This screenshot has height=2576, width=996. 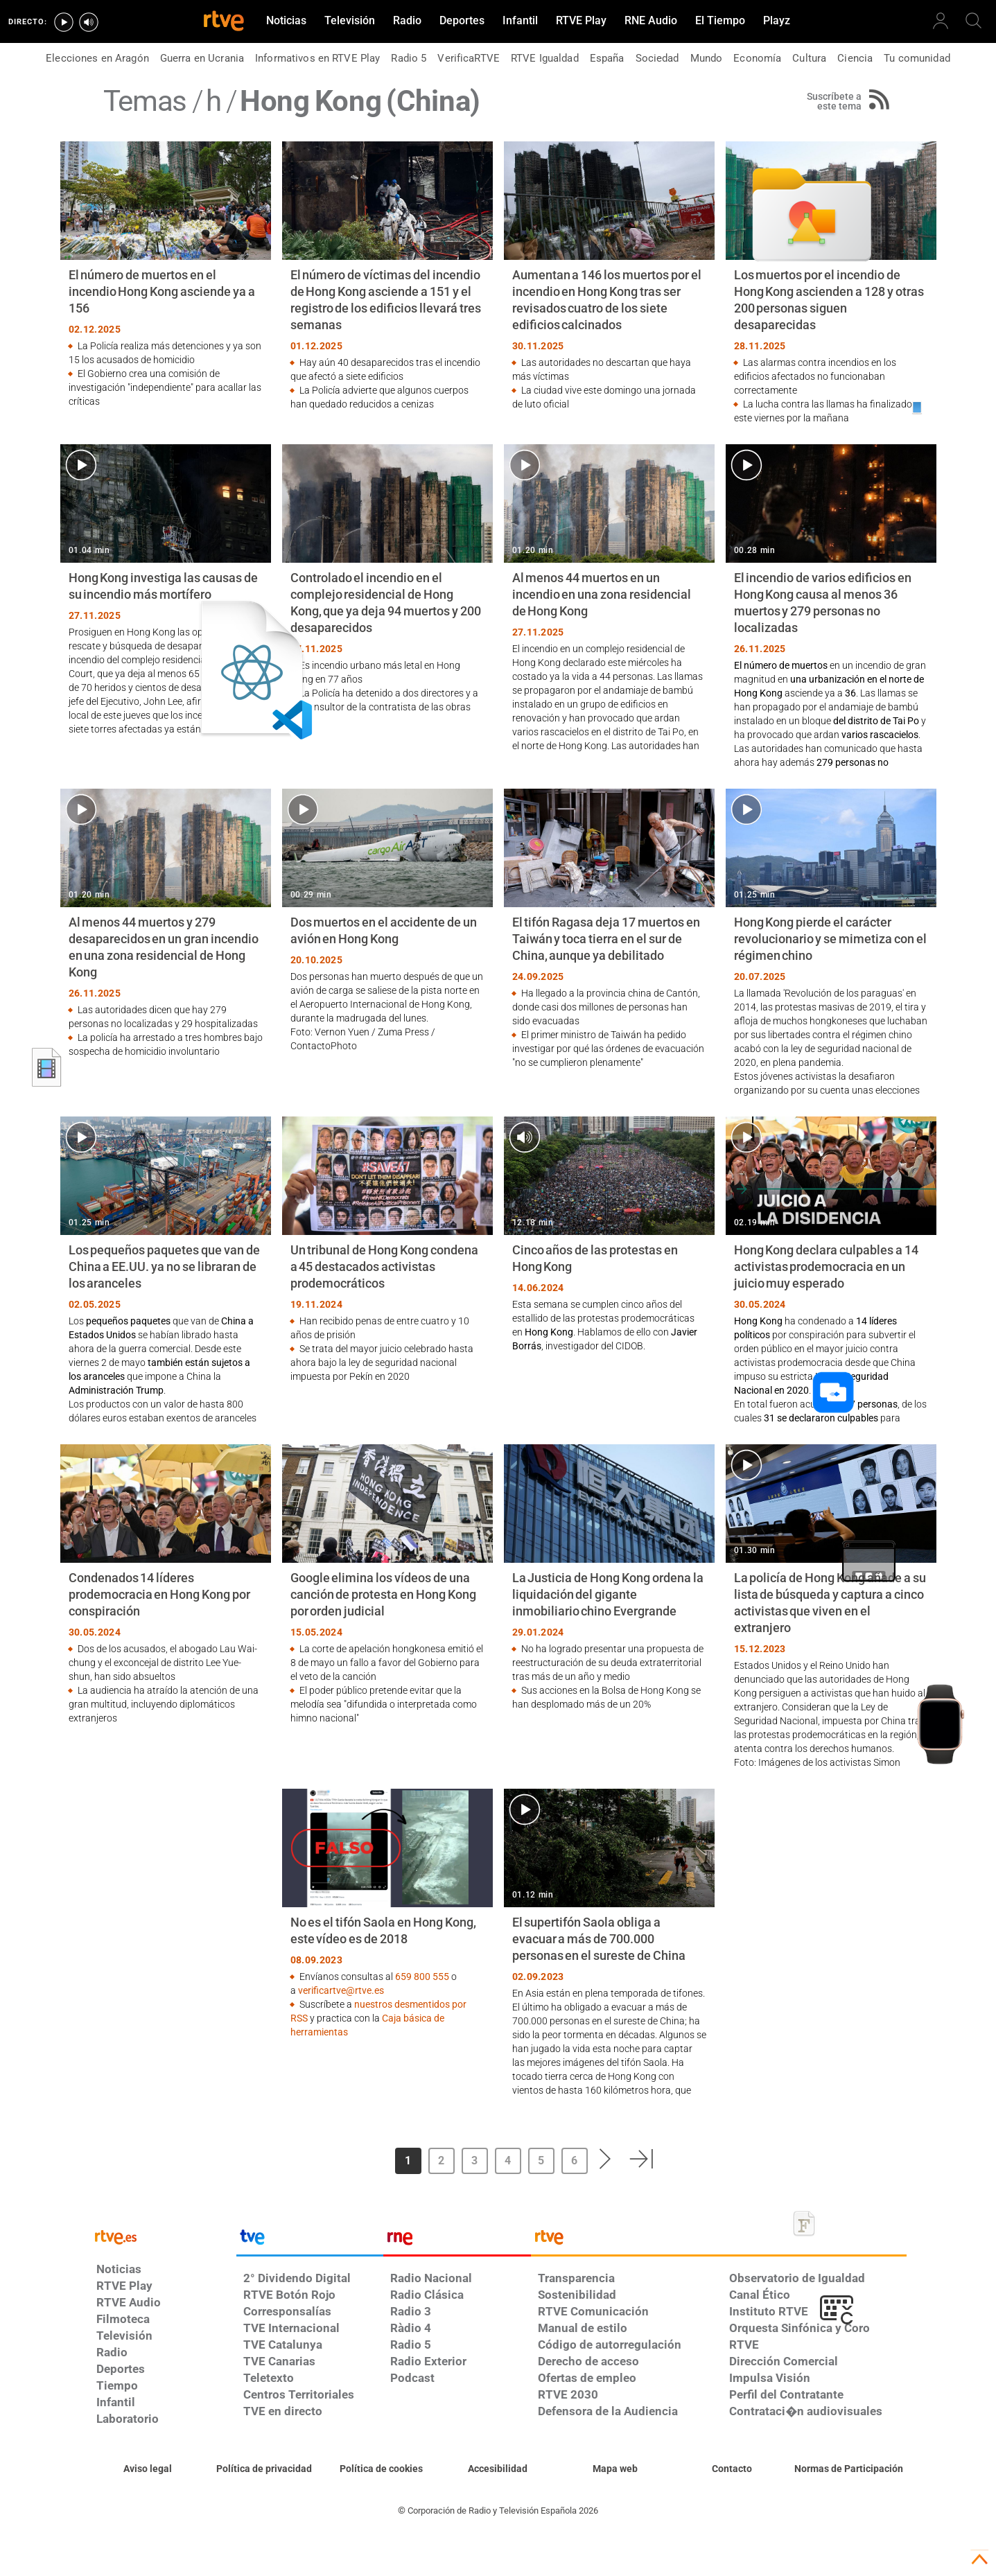 I want to click on switch between open windows or applications, so click(x=833, y=1392).